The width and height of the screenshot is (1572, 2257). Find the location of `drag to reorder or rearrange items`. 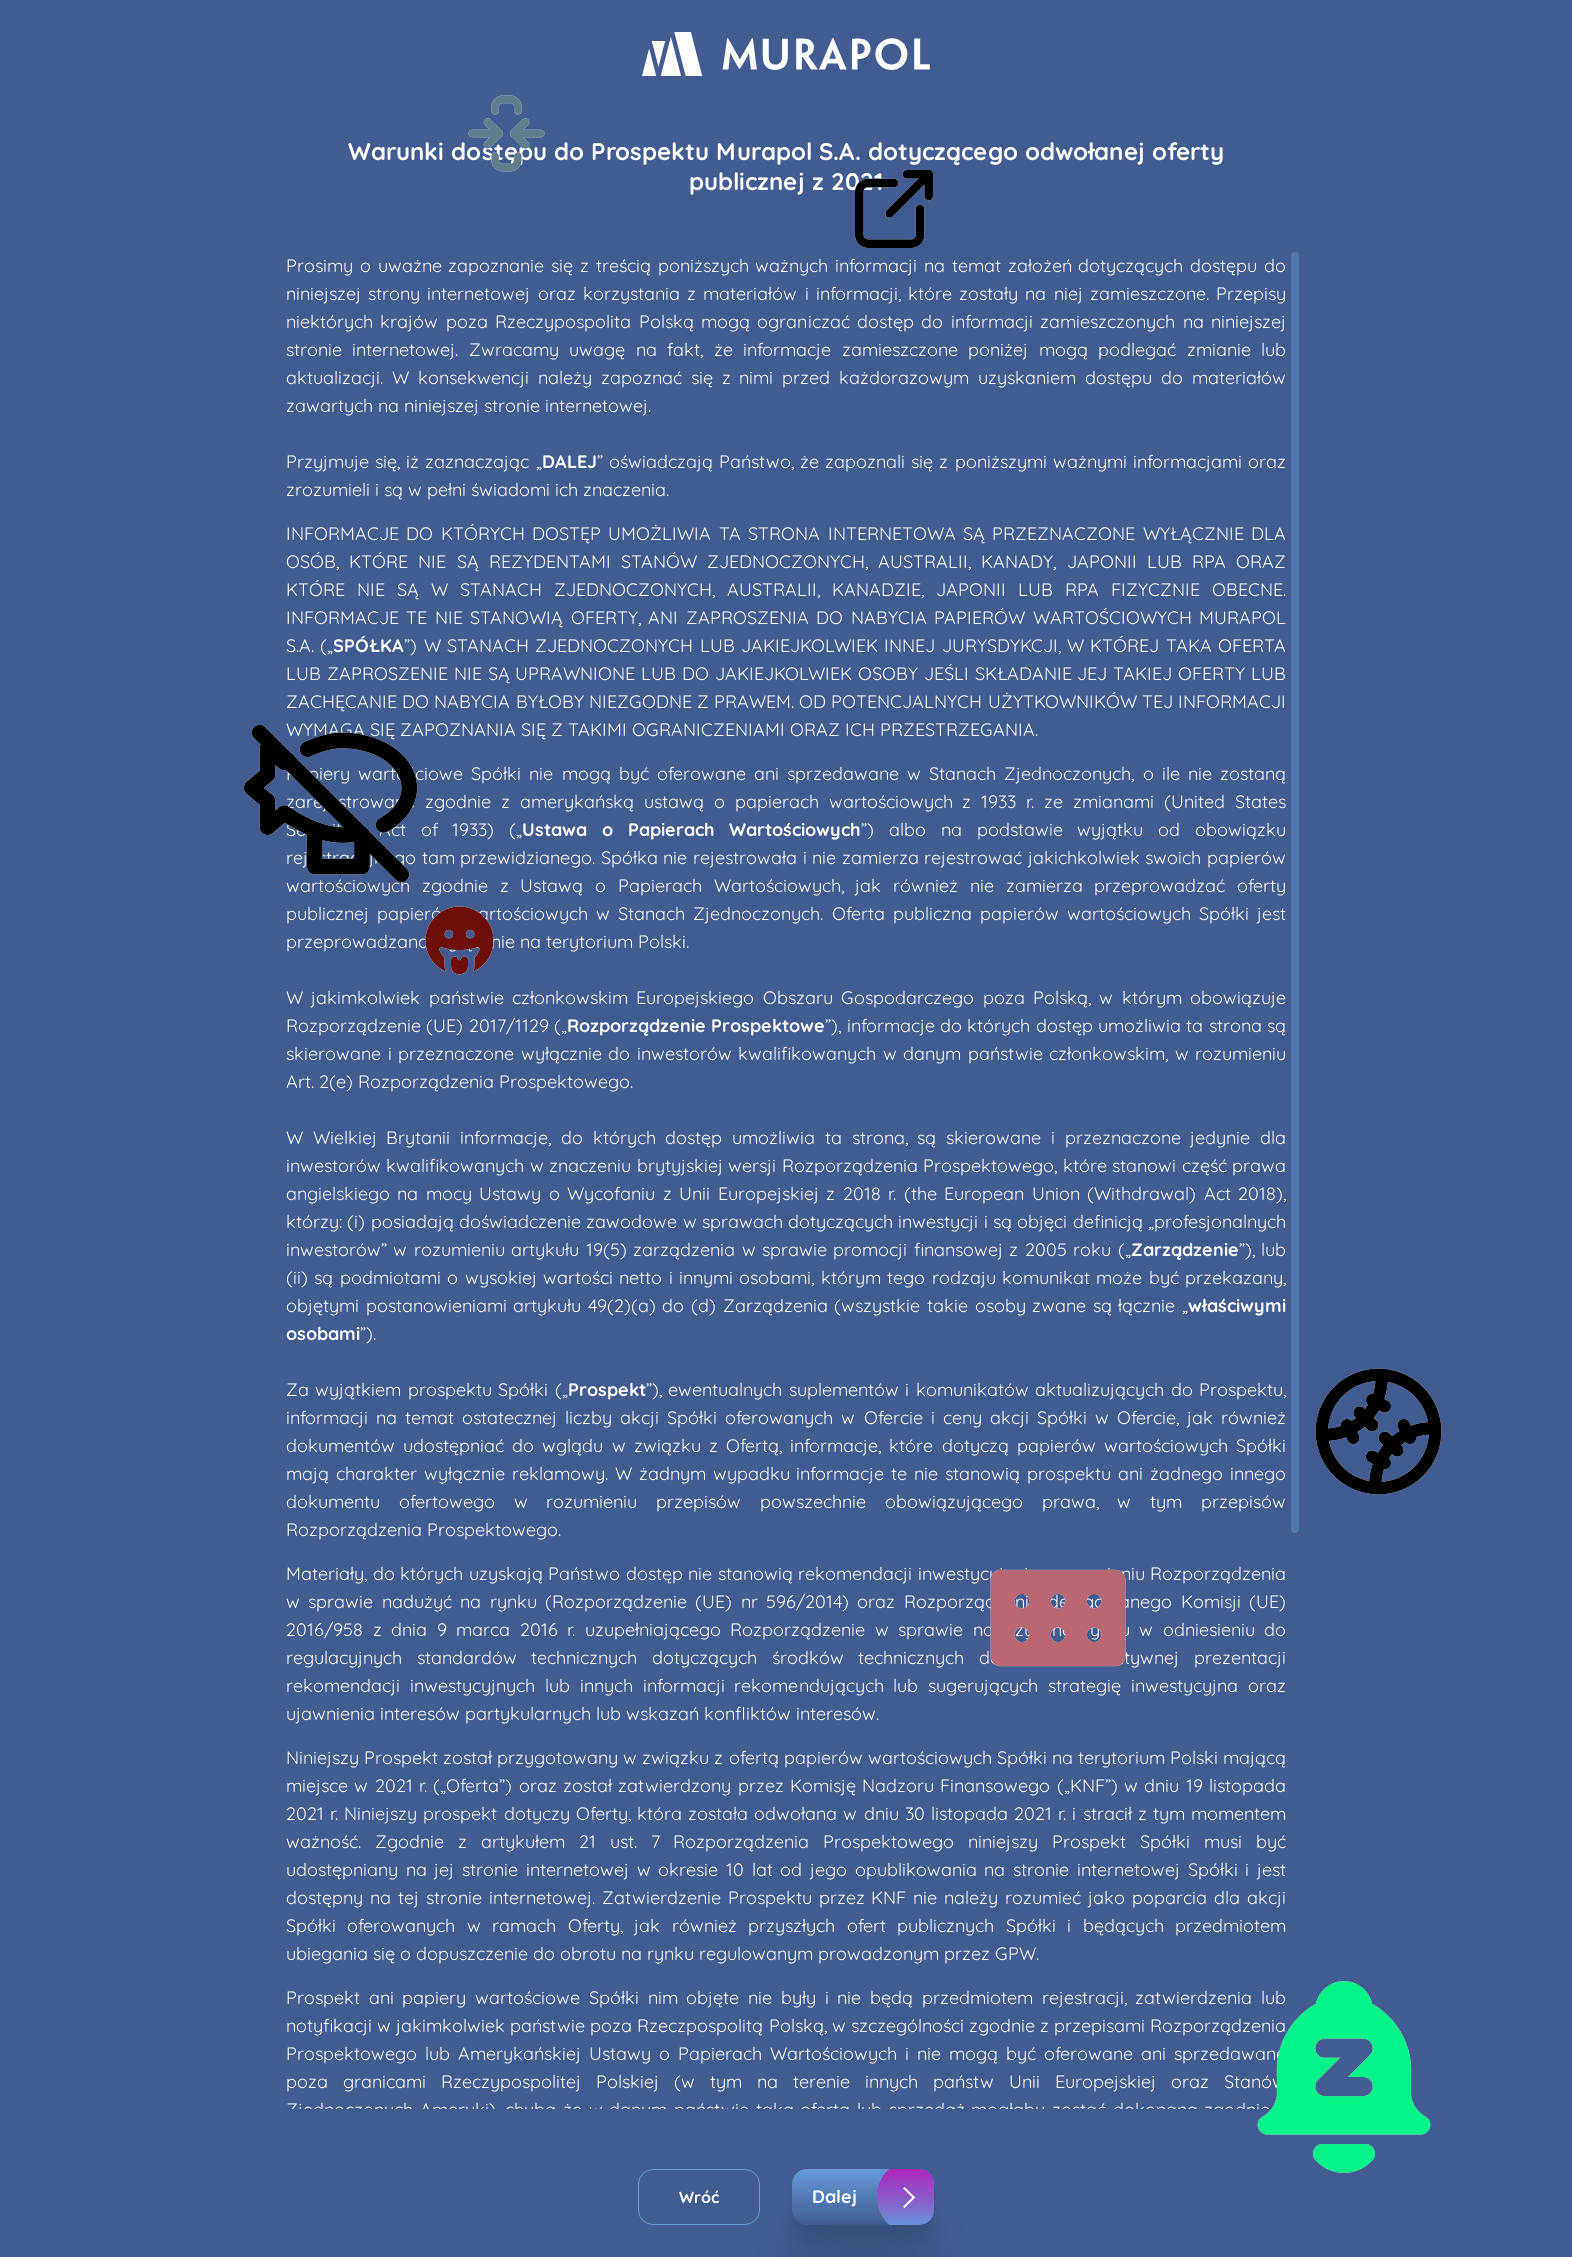

drag to reorder or rearrange items is located at coordinates (1058, 1618).